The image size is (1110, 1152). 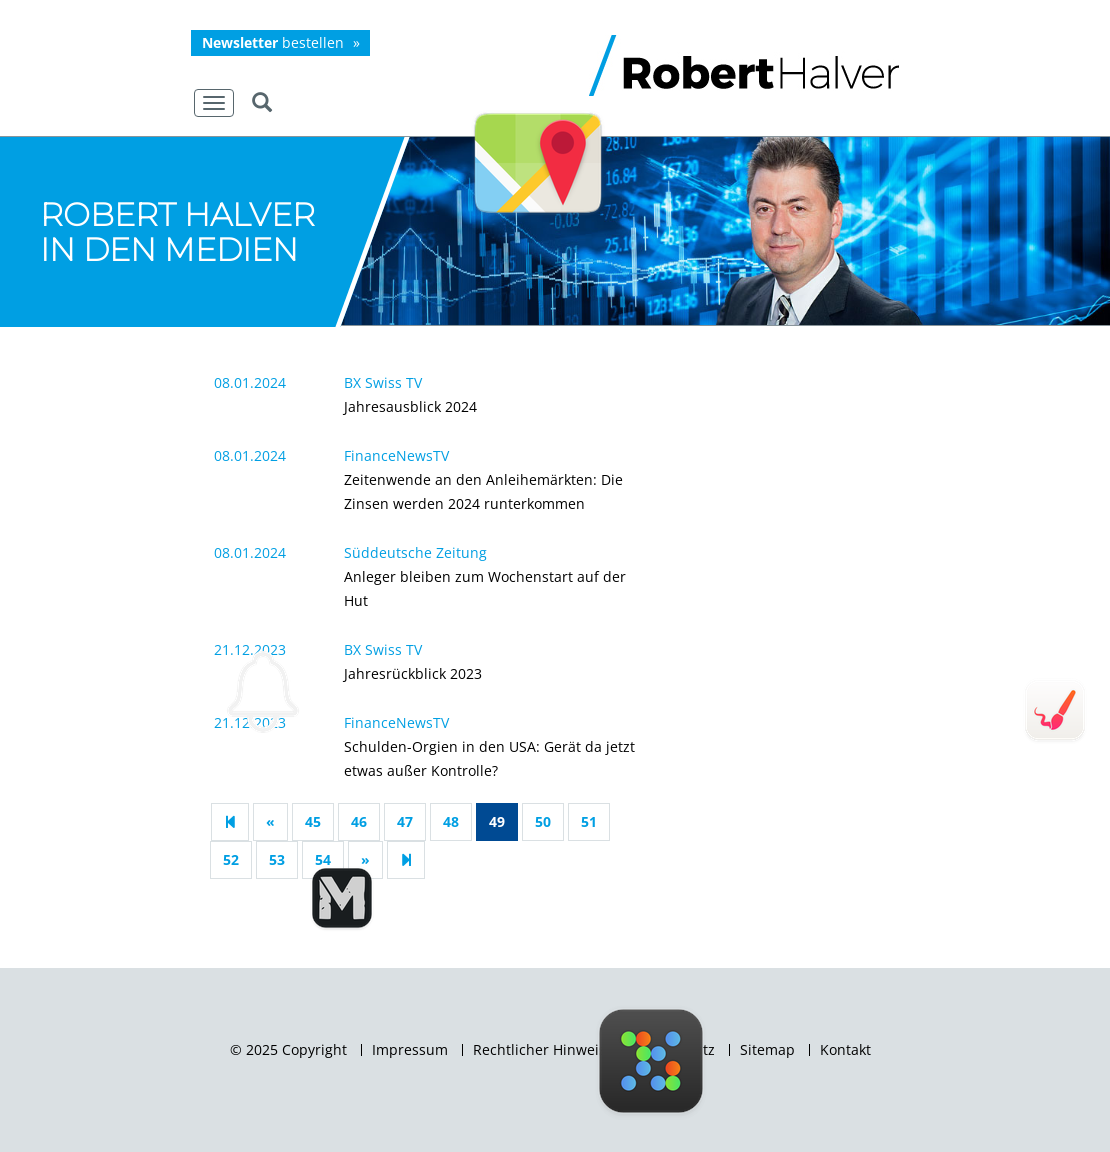 What do you see at coordinates (1055, 710) in the screenshot?
I see `open gnome paint application` at bounding box center [1055, 710].